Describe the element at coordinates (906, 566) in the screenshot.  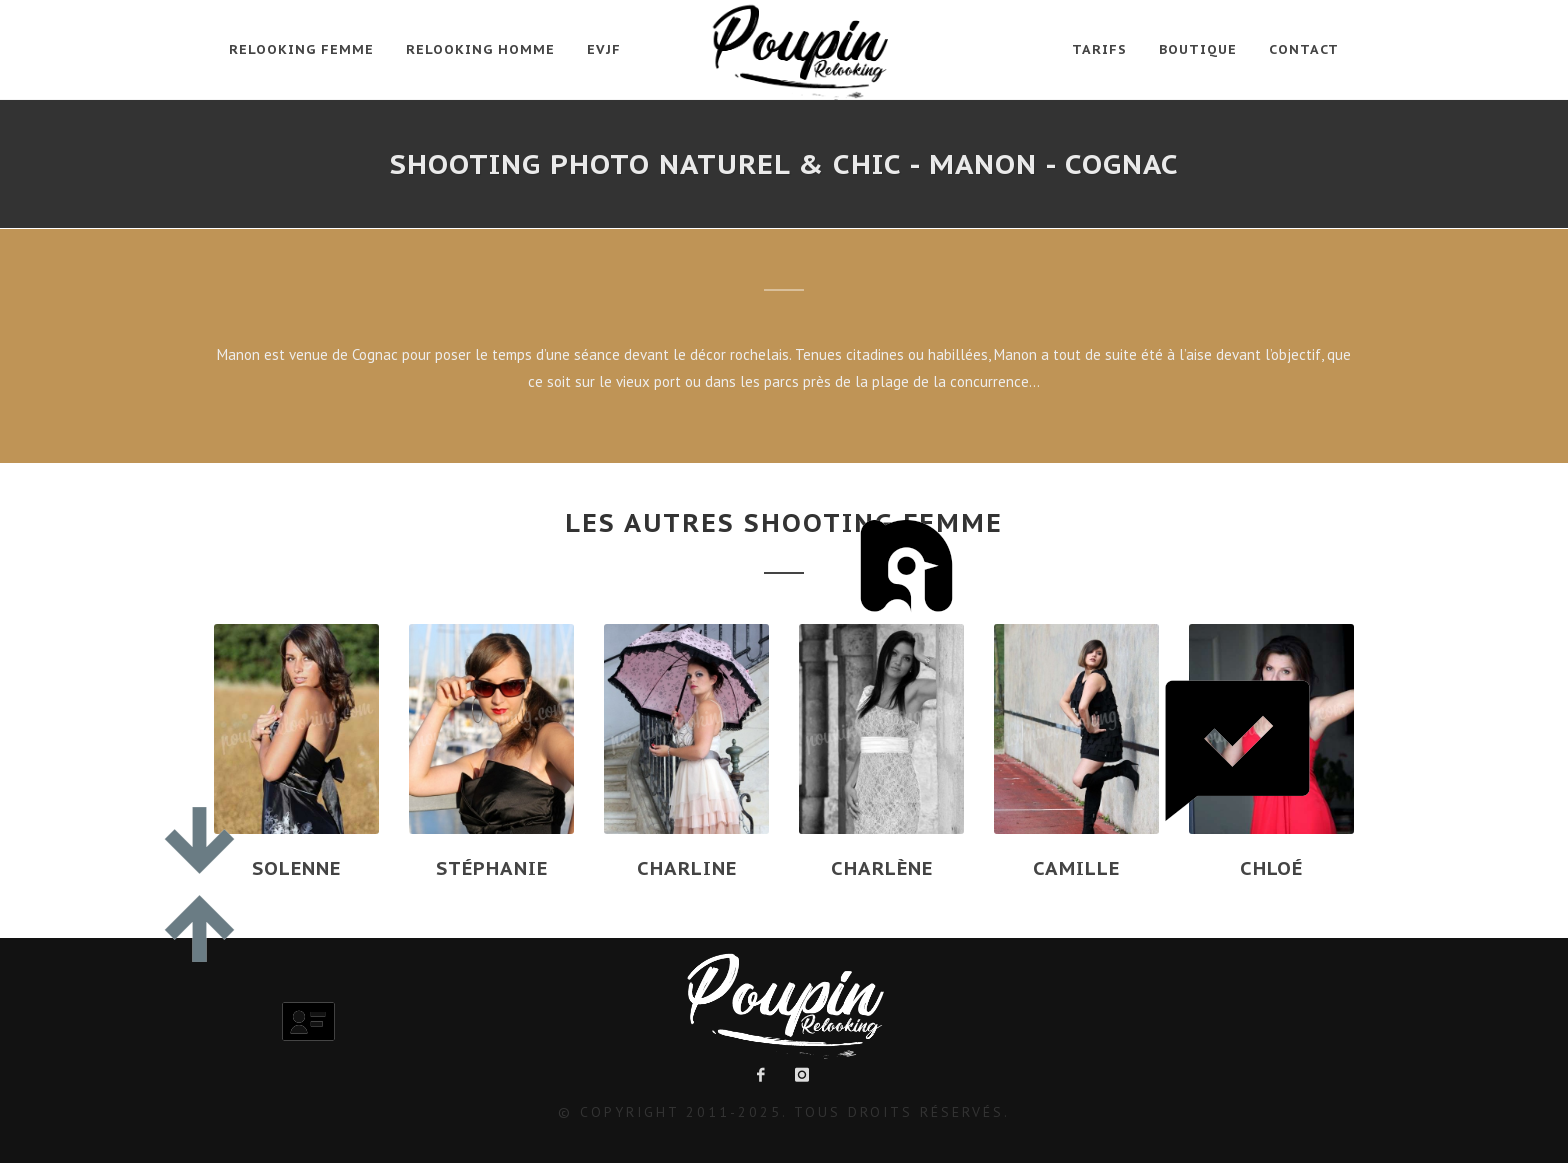
I see `nobara linux distribution logo` at that location.